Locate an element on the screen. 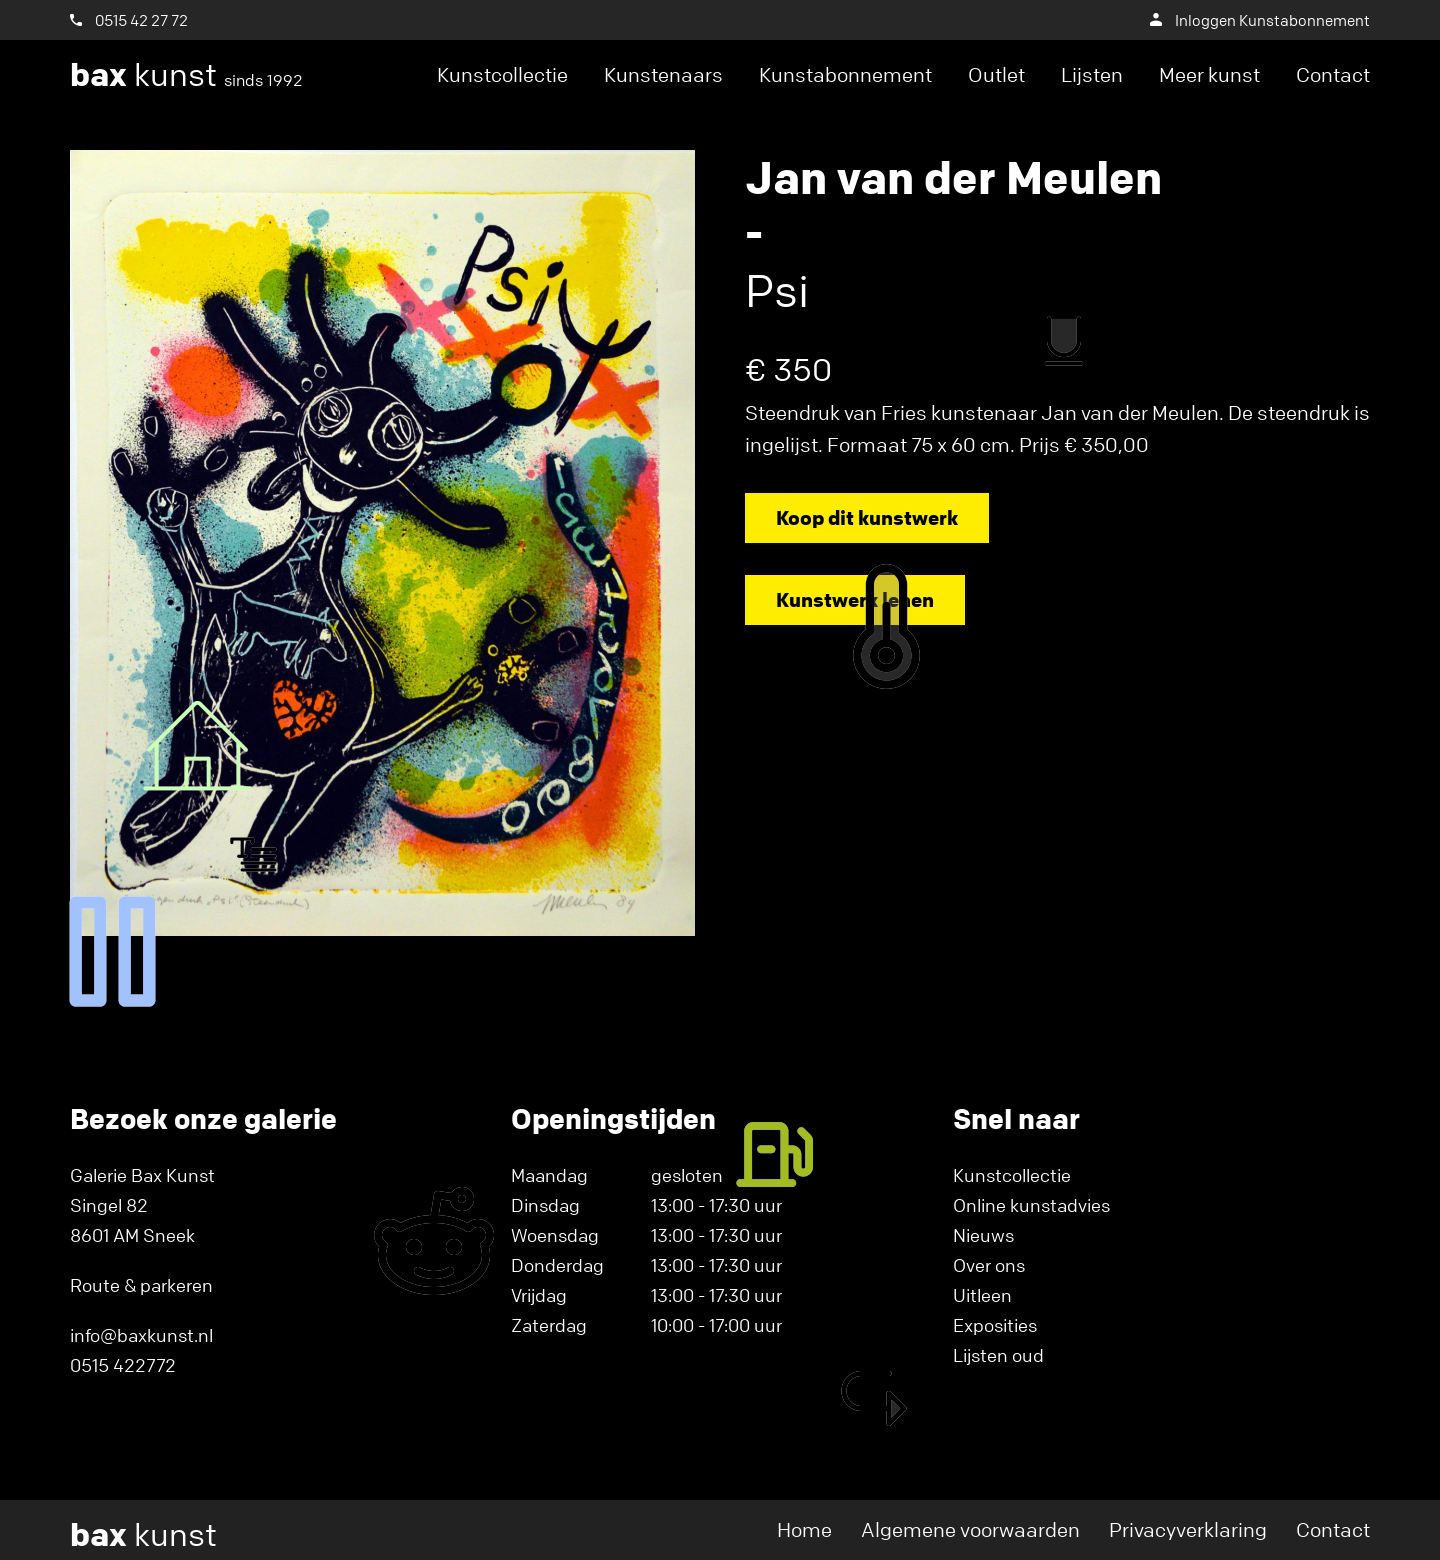 This screenshot has width=1440, height=1560. pause media playback is located at coordinates (112, 951).